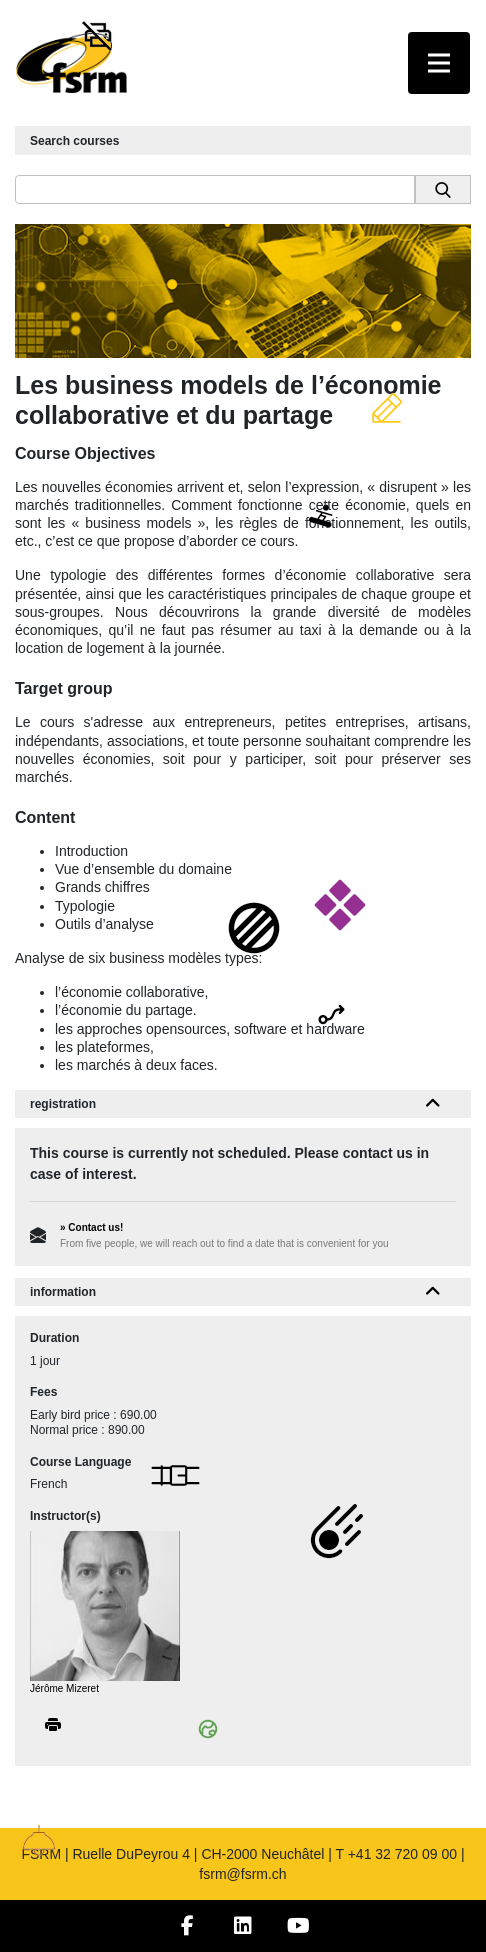 This screenshot has height=1952, width=486. Describe the element at coordinates (331, 1014) in the screenshot. I see `navigate to the next step in a workflow` at that location.